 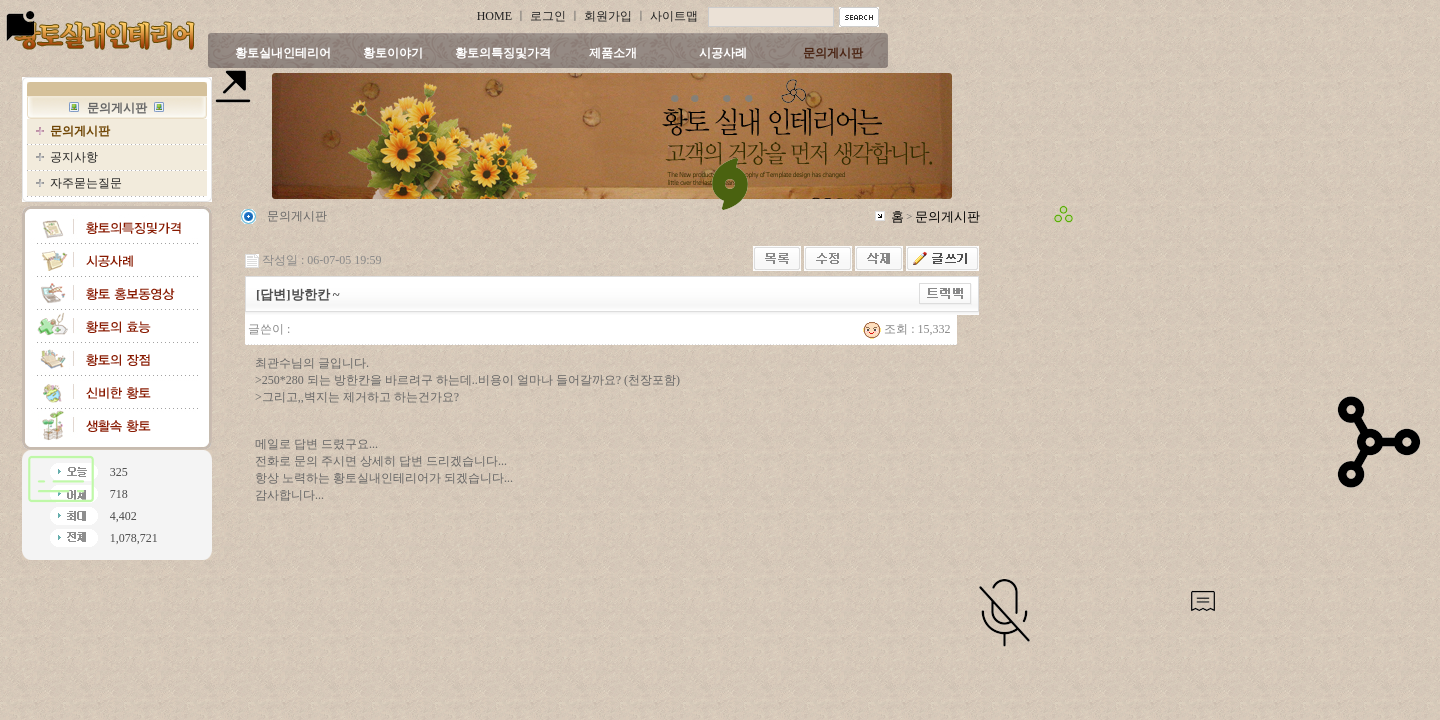 I want to click on indicates unread messages in chat, so click(x=20, y=27).